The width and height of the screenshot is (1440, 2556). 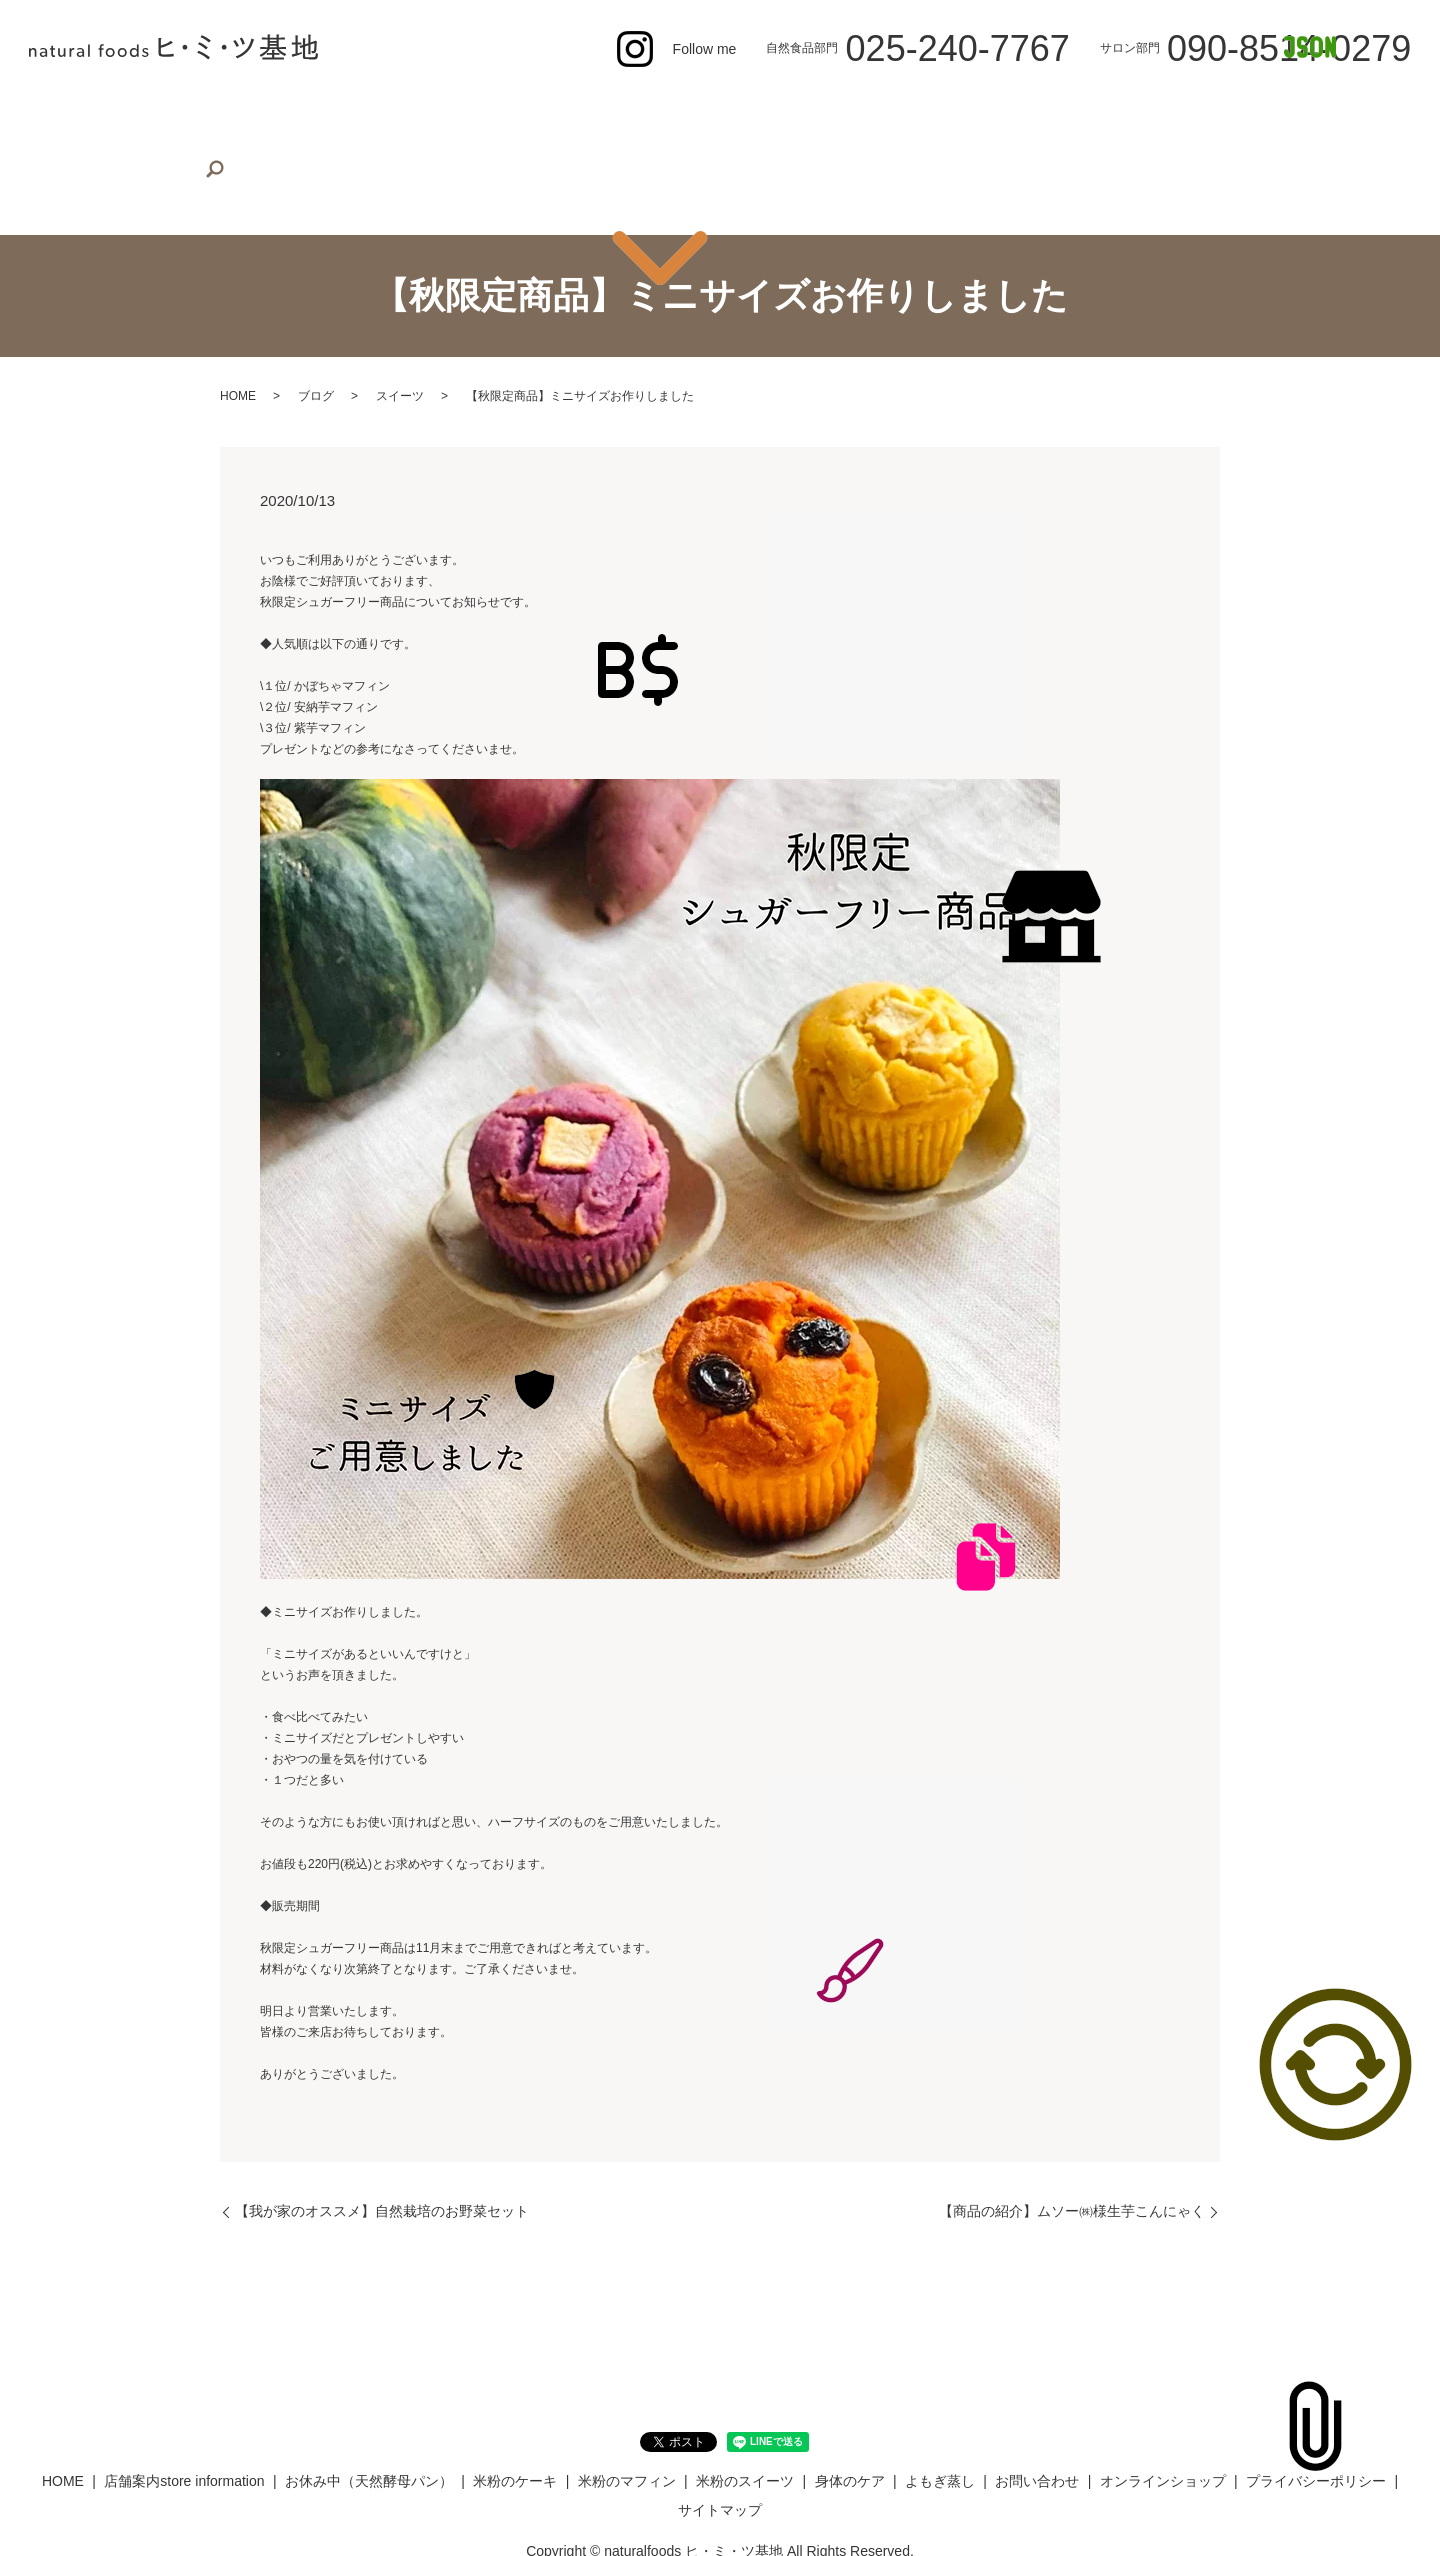 What do you see at coordinates (1315, 2426) in the screenshot?
I see `attach a file to your message` at bounding box center [1315, 2426].